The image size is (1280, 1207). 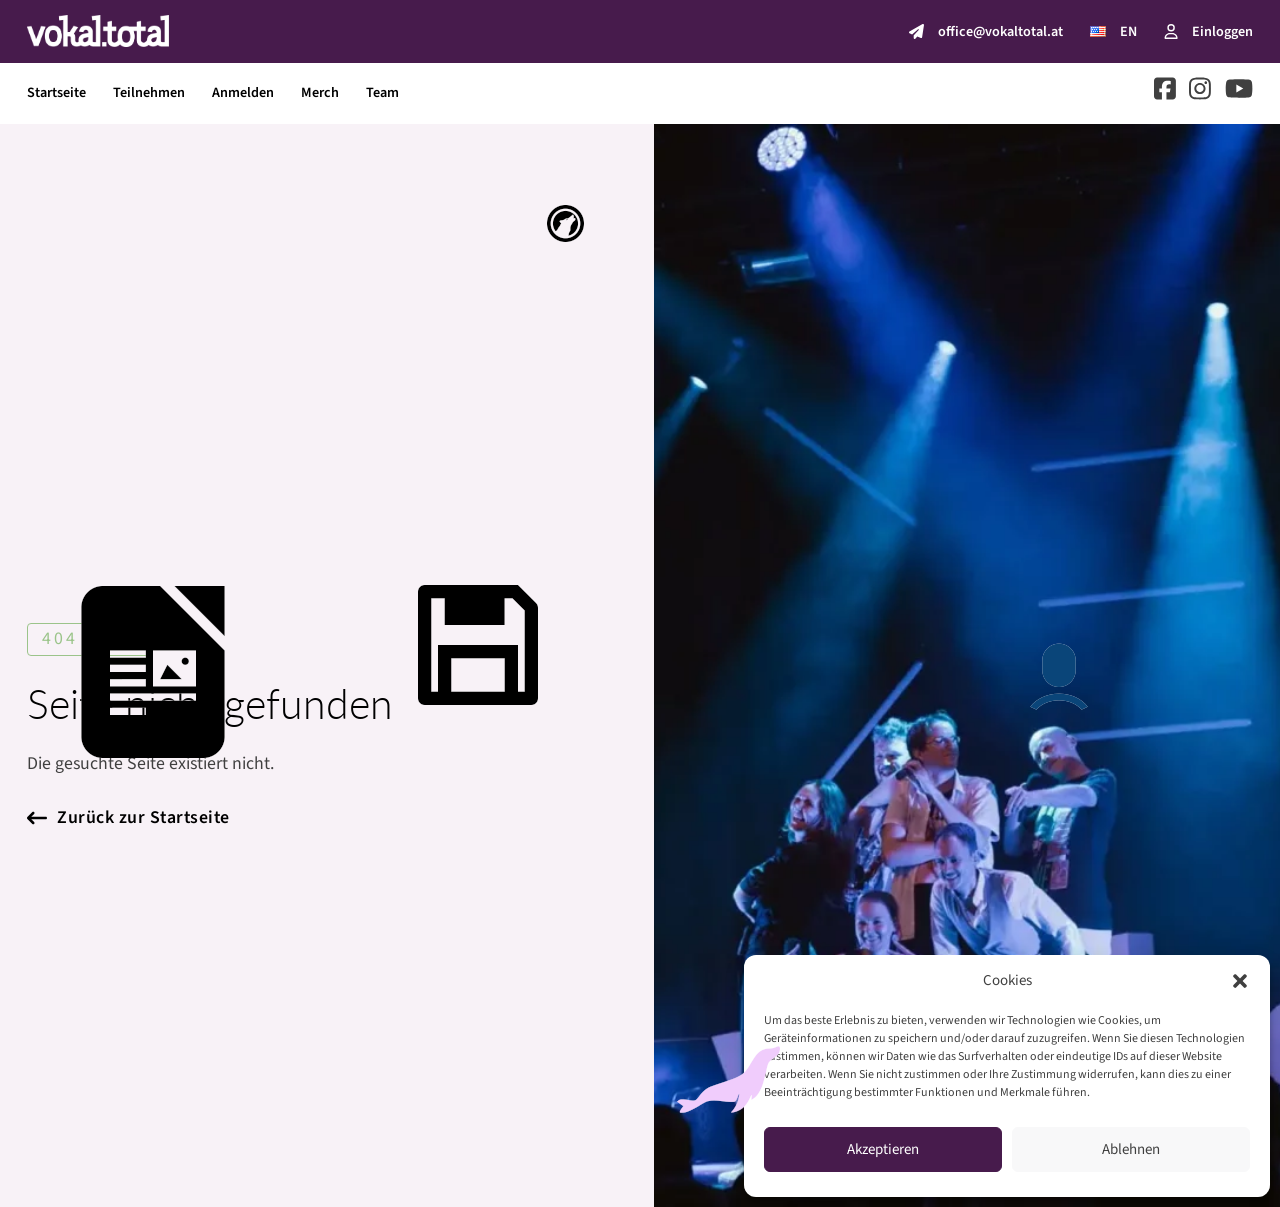 What do you see at coordinates (1059, 677) in the screenshot?
I see `view your profile` at bounding box center [1059, 677].